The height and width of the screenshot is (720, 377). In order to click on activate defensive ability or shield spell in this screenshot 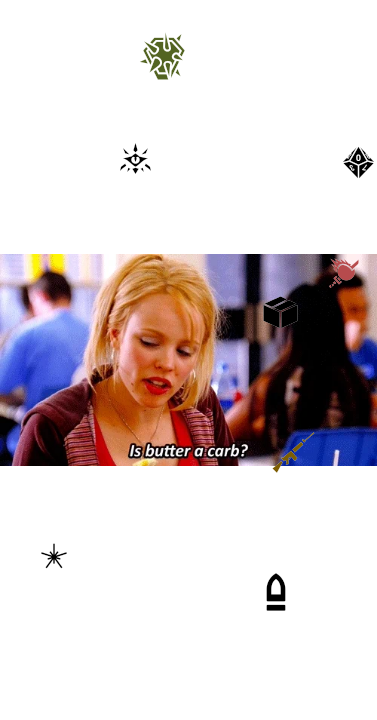, I will do `click(164, 57)`.